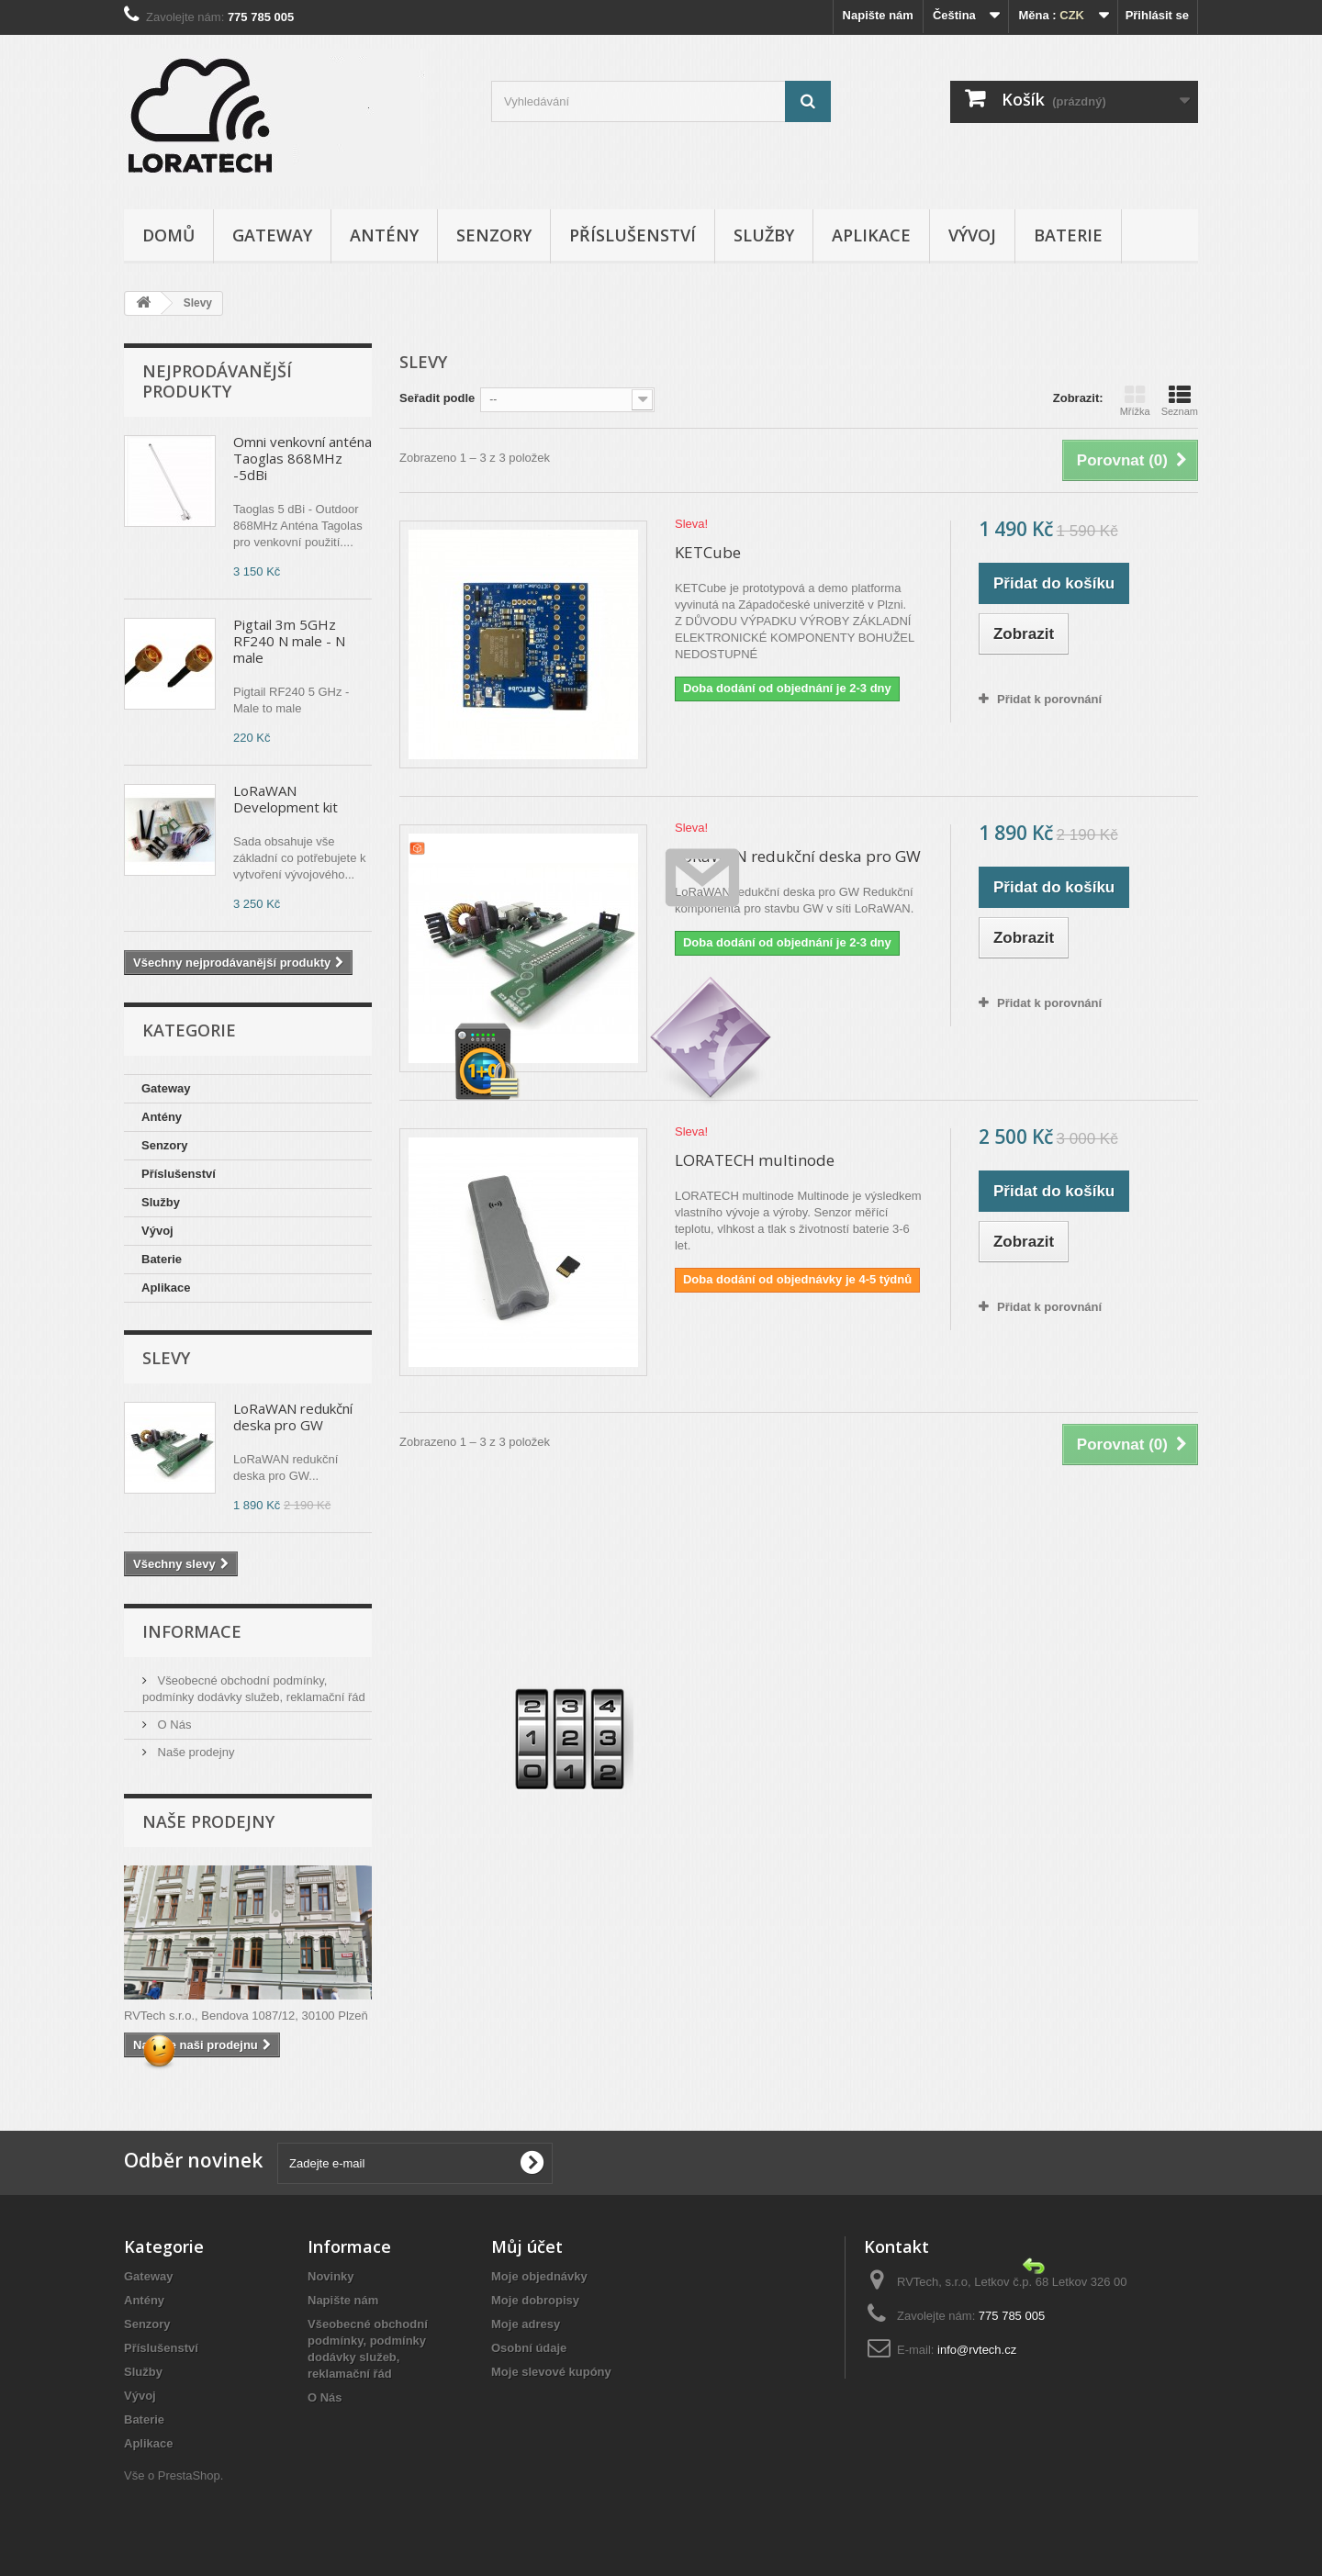 The width and height of the screenshot is (1322, 2576). What do you see at coordinates (1034, 2265) in the screenshot?
I see `redo the last undone action` at bounding box center [1034, 2265].